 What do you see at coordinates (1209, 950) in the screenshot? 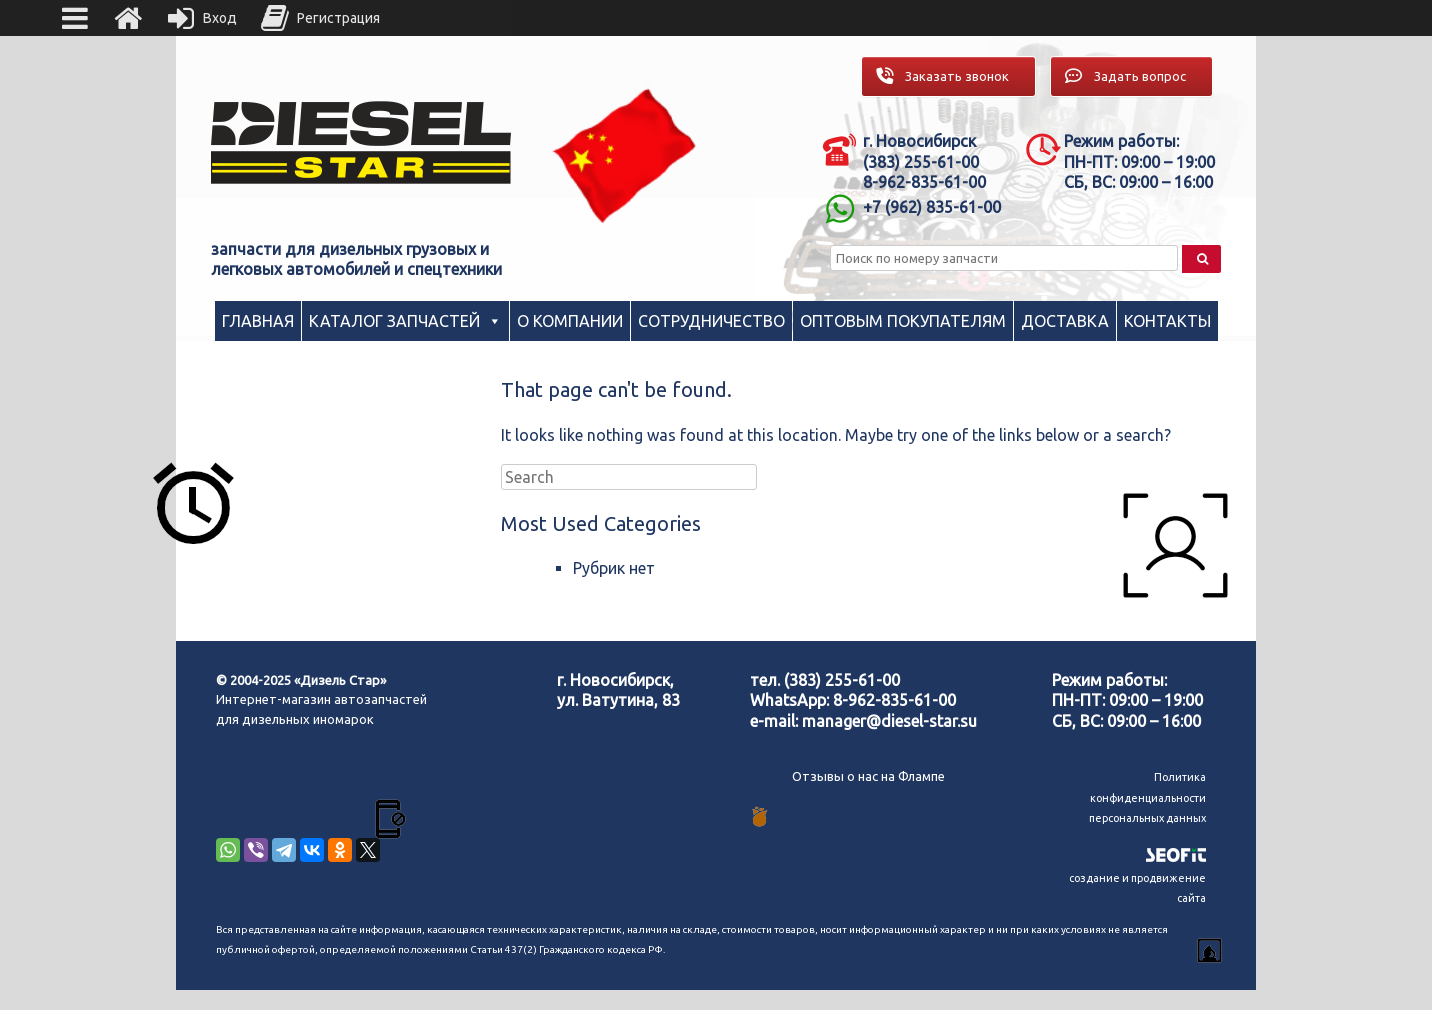
I see `access fireplace or heating controls` at bounding box center [1209, 950].